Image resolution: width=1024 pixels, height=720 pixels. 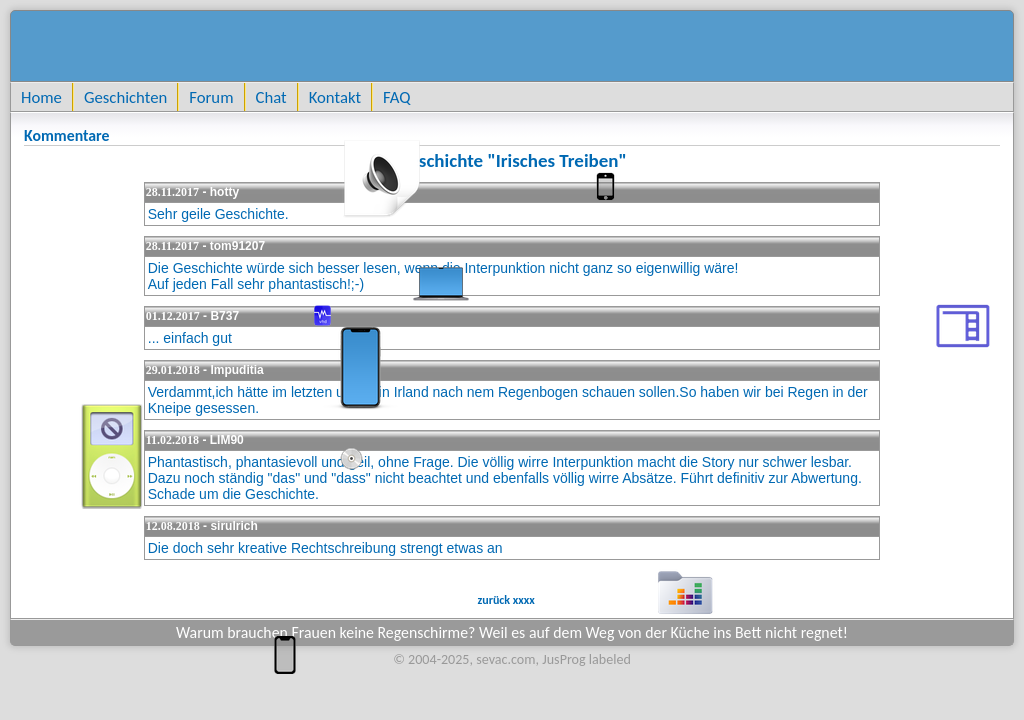 I want to click on virtualbox virtual hard disk file, so click(x=322, y=315).